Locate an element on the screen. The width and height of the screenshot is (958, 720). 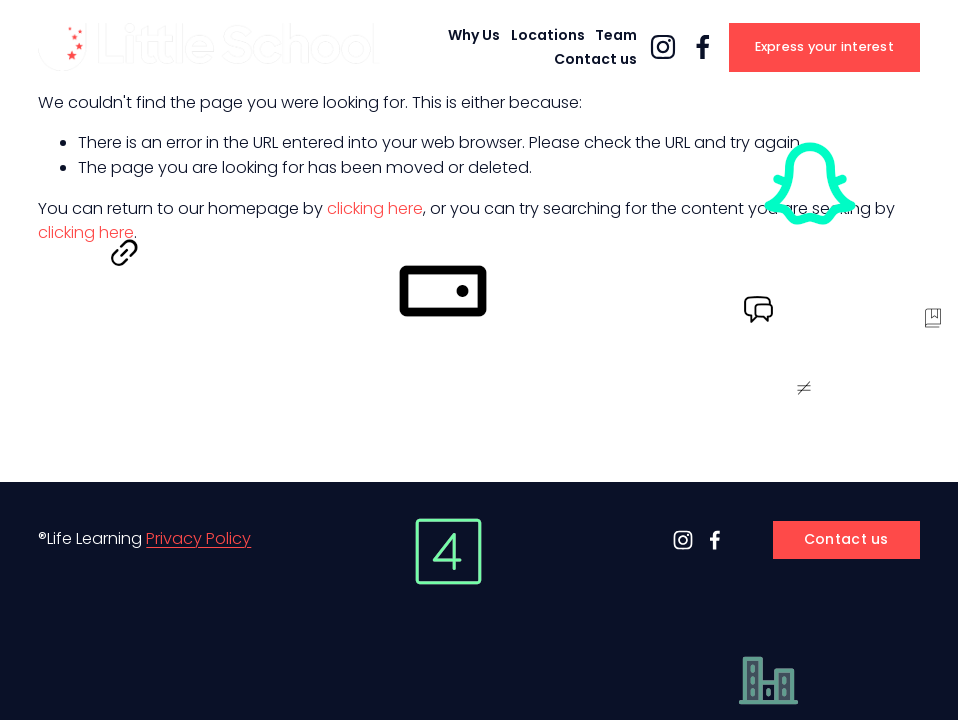
open Snapchat app is located at coordinates (810, 185).